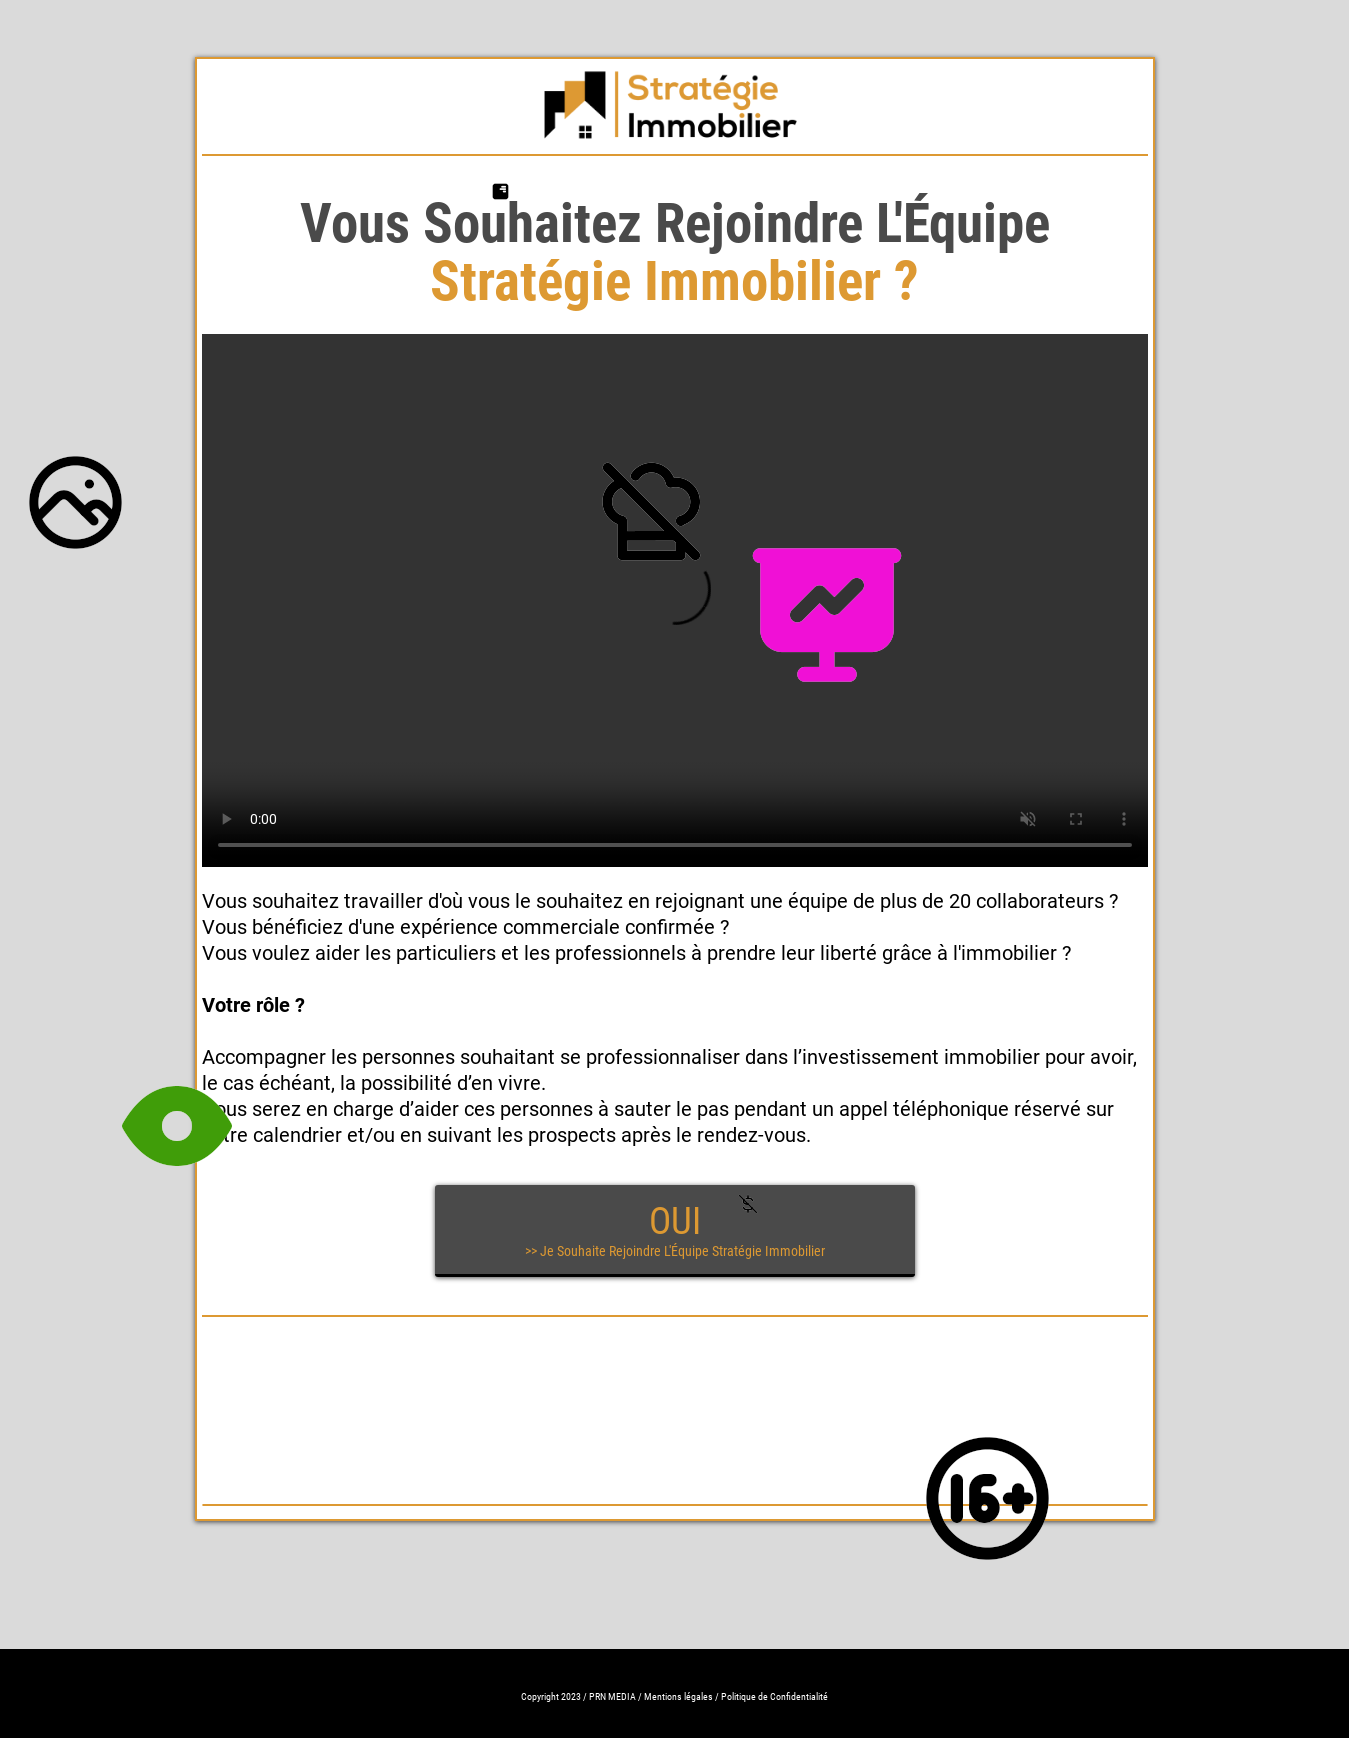  Describe the element at coordinates (500, 191) in the screenshot. I see `align content to top-right of container` at that location.